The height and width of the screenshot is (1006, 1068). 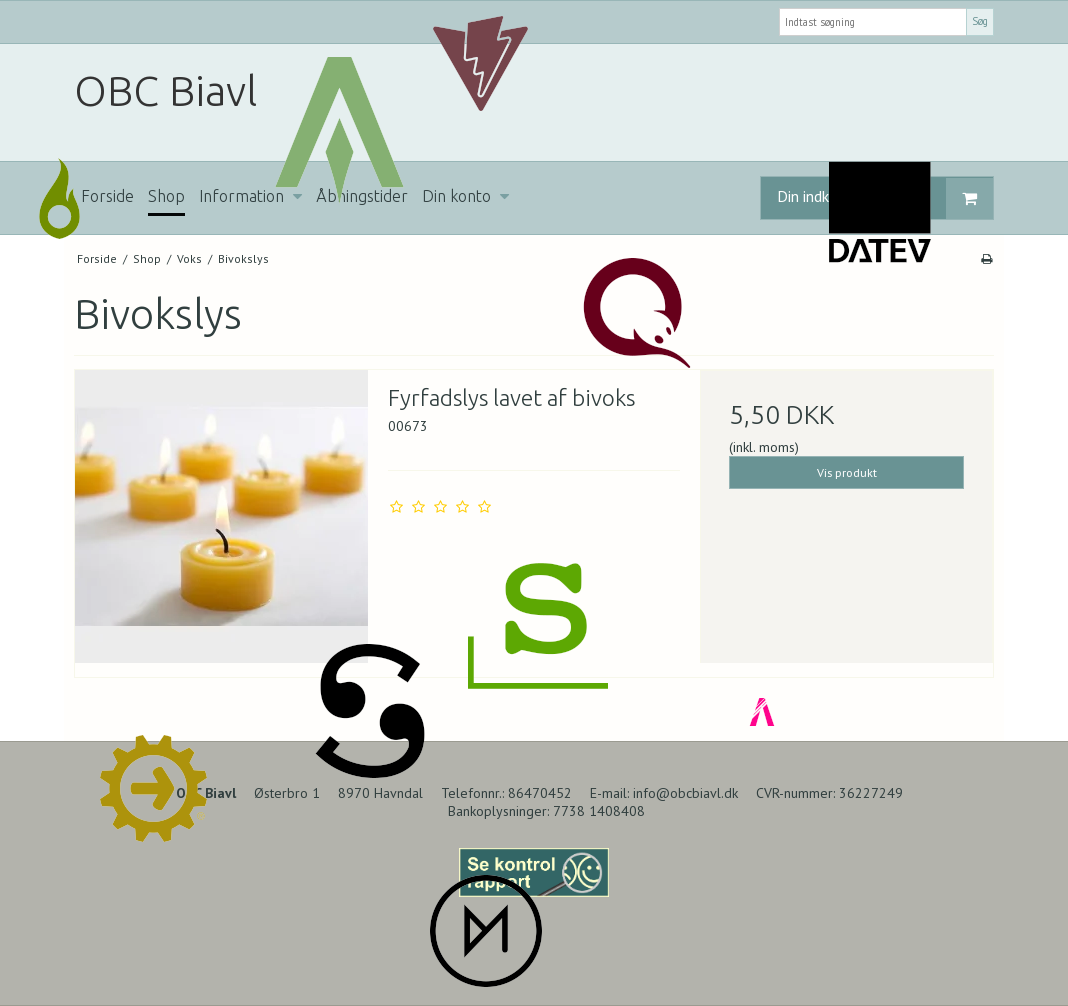 I want to click on osmc media center application logo, so click(x=486, y=931).